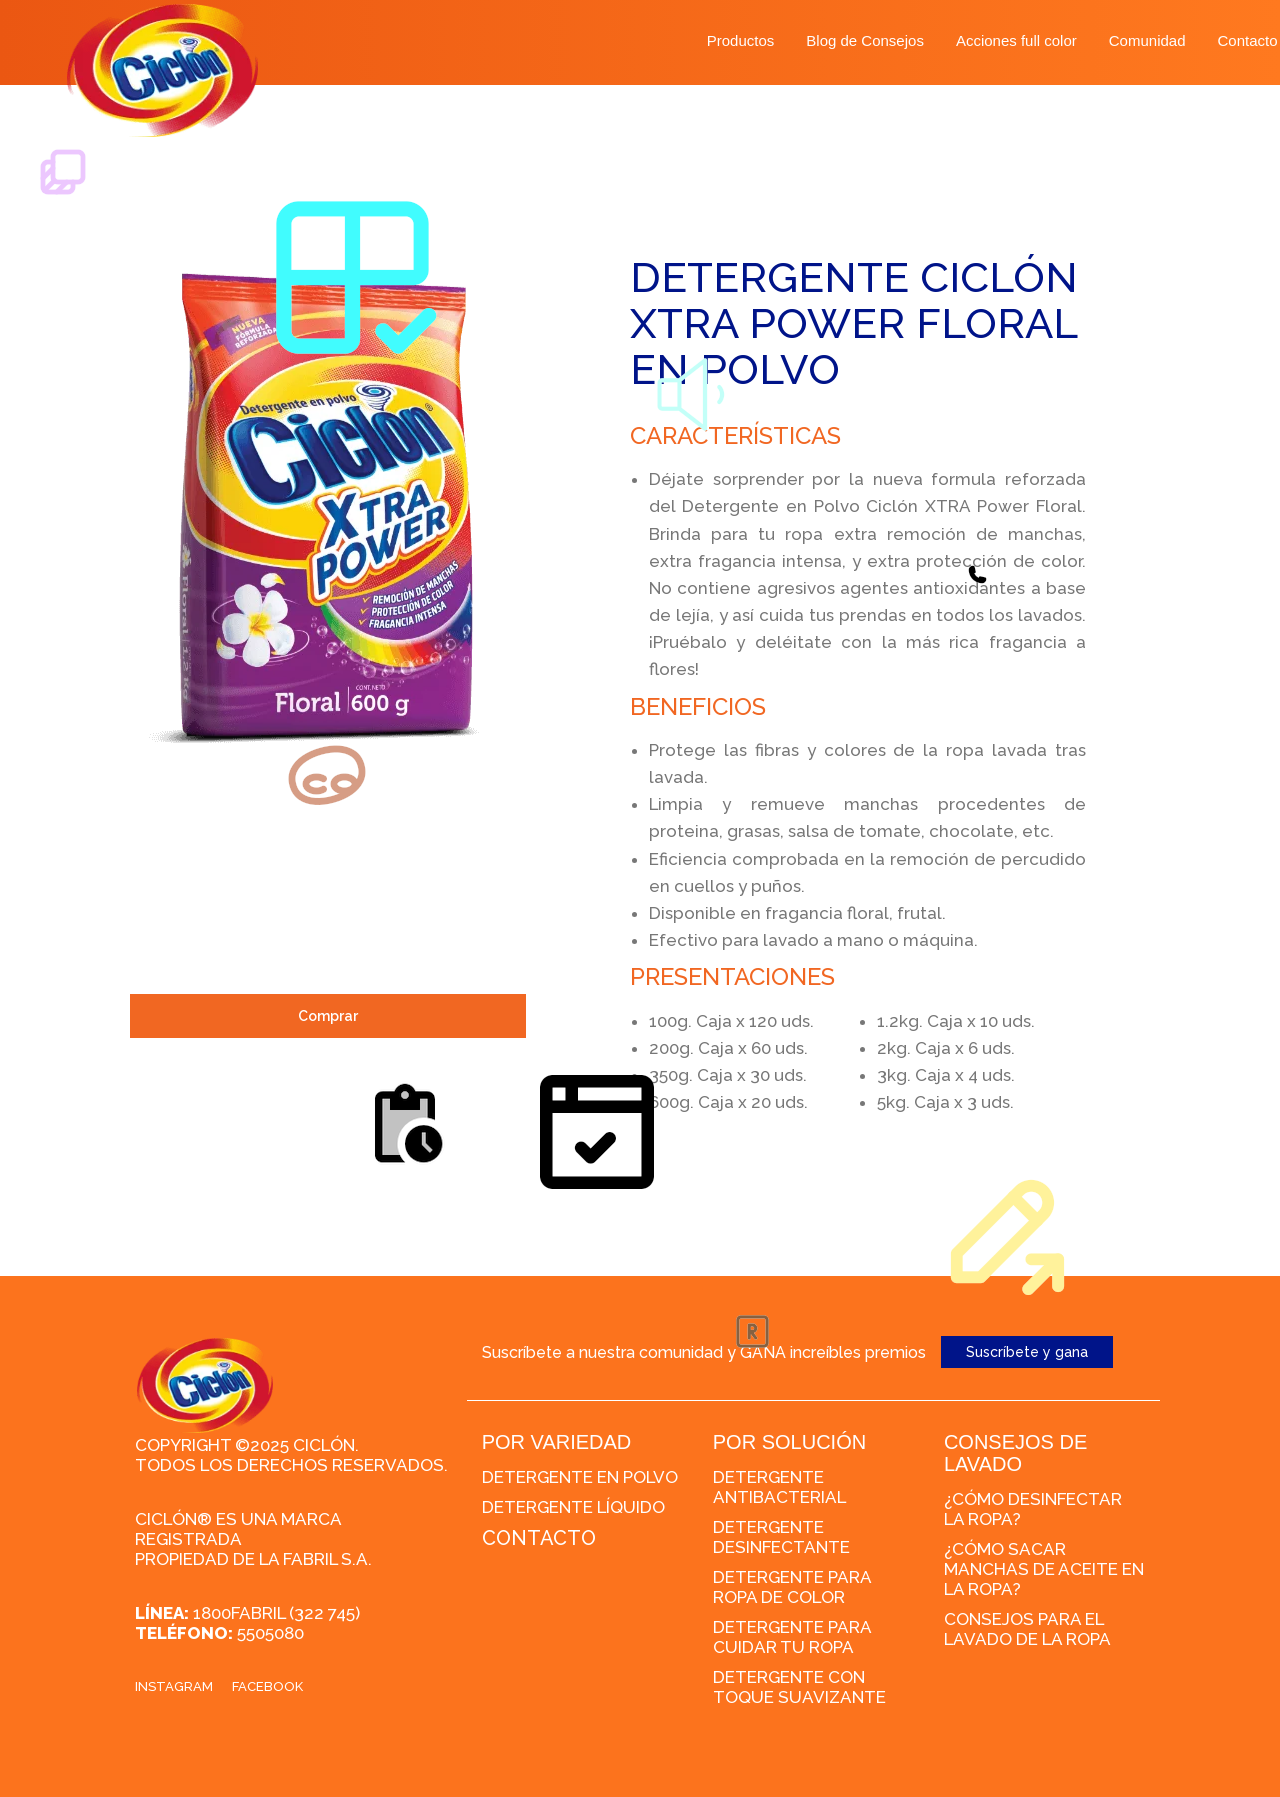  I want to click on make a phone call, so click(977, 574).